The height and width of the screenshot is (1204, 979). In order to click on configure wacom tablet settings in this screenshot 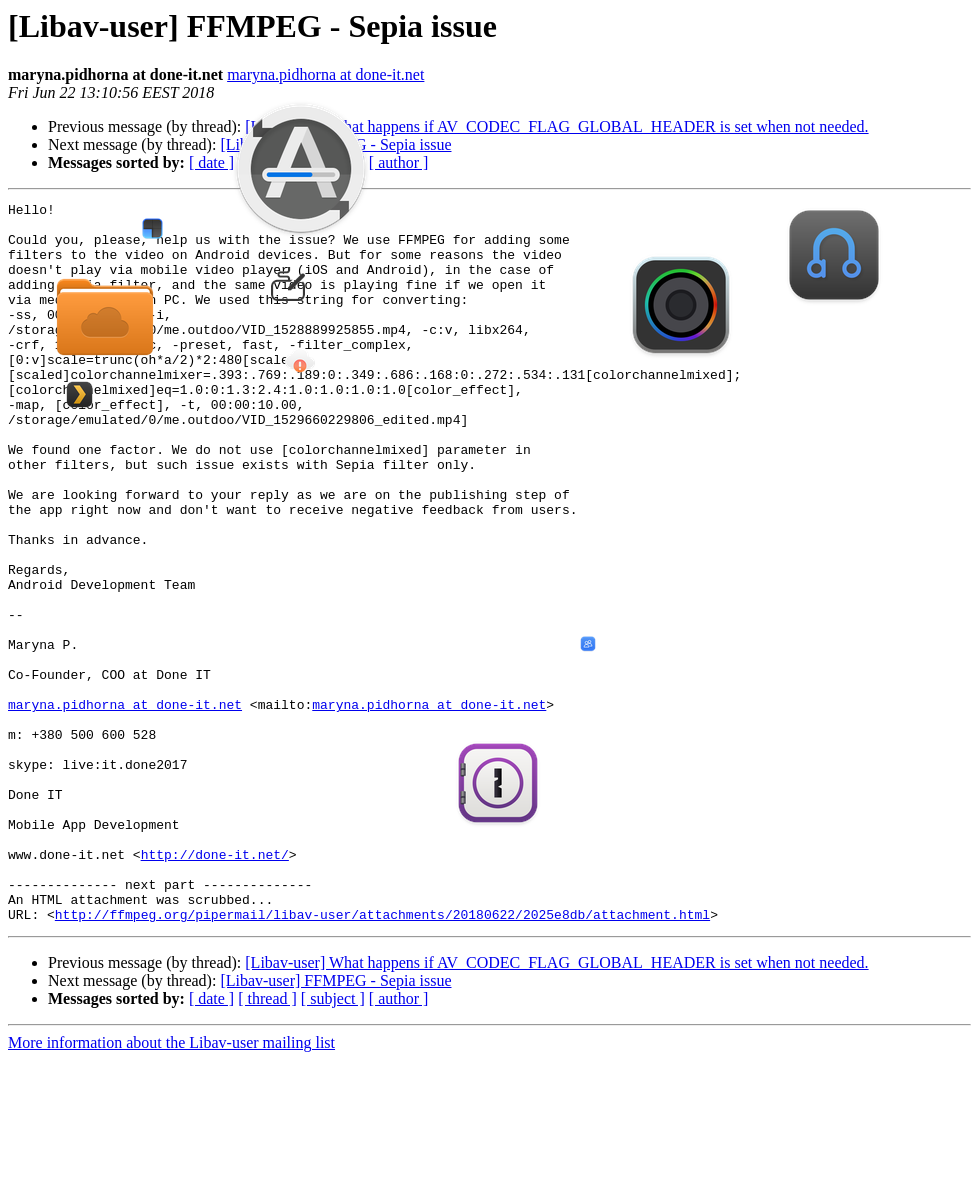, I will do `click(288, 284)`.